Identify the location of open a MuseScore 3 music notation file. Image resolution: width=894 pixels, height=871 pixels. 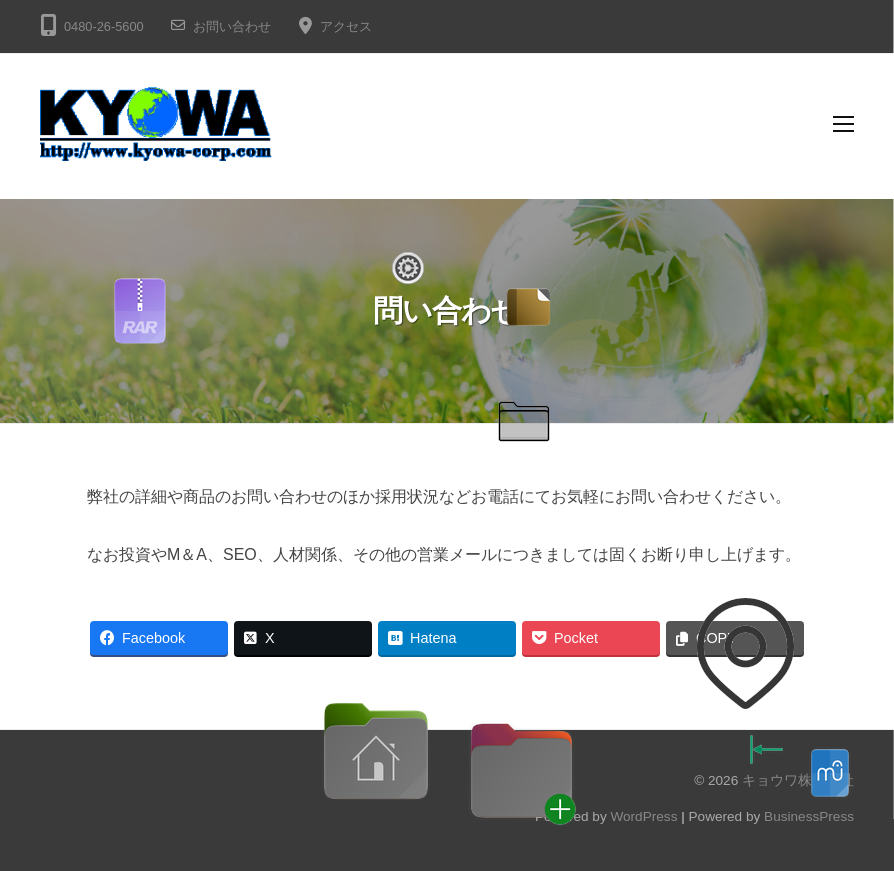
(830, 773).